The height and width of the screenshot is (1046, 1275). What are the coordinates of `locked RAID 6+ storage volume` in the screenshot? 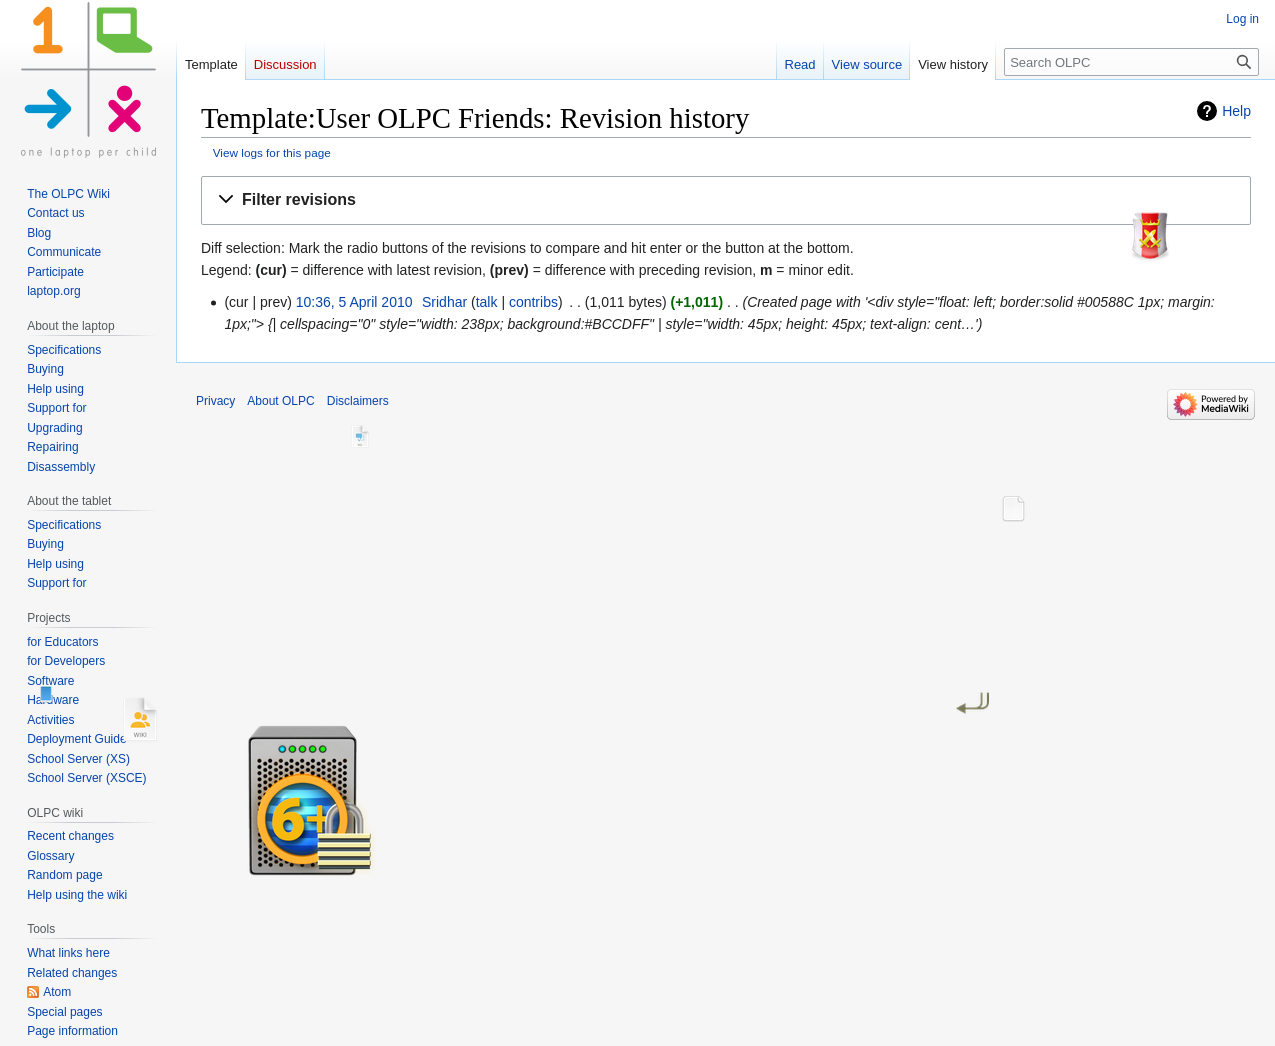 It's located at (302, 800).